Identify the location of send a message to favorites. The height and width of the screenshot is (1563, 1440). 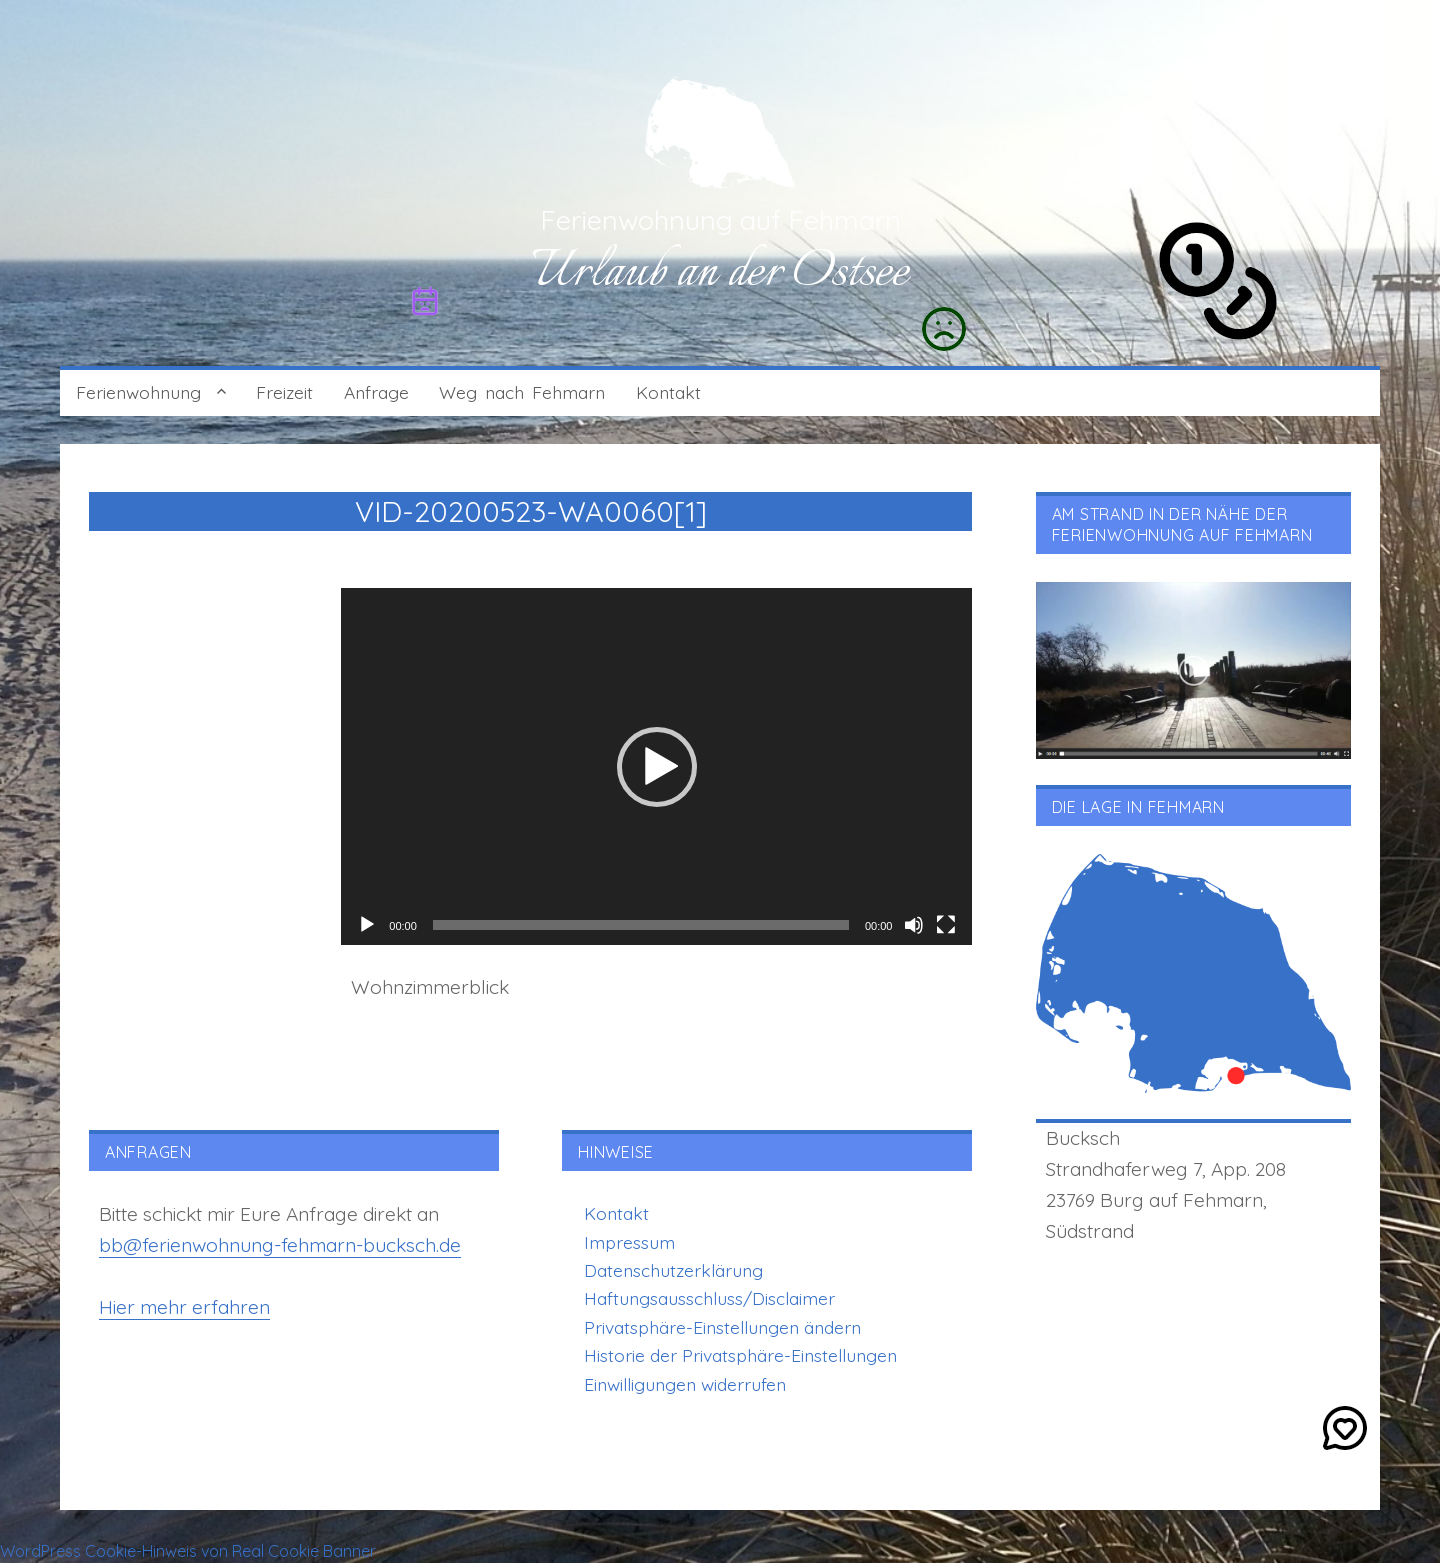
(1345, 1428).